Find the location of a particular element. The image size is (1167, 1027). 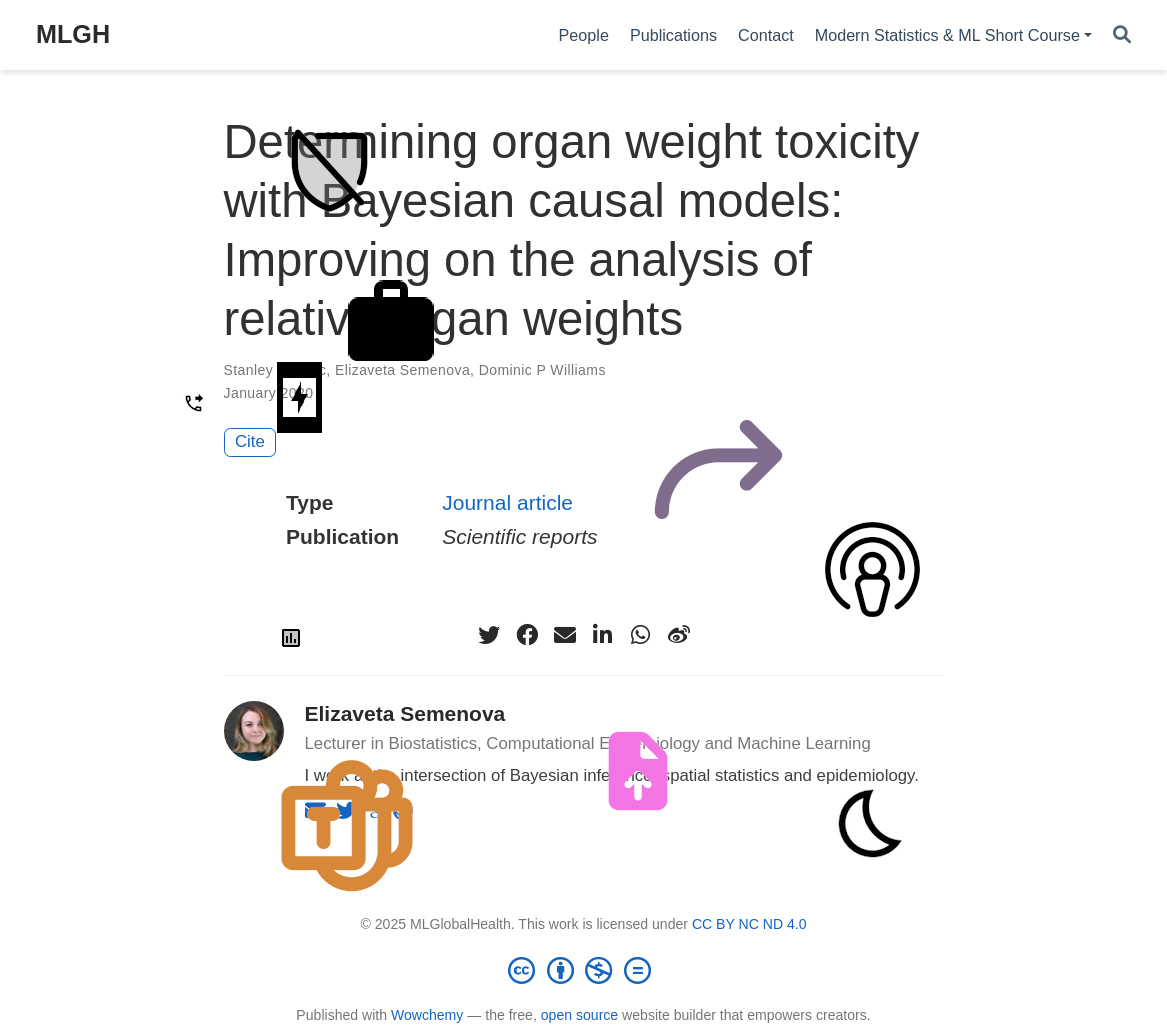

open apple podcasts is located at coordinates (872, 569).